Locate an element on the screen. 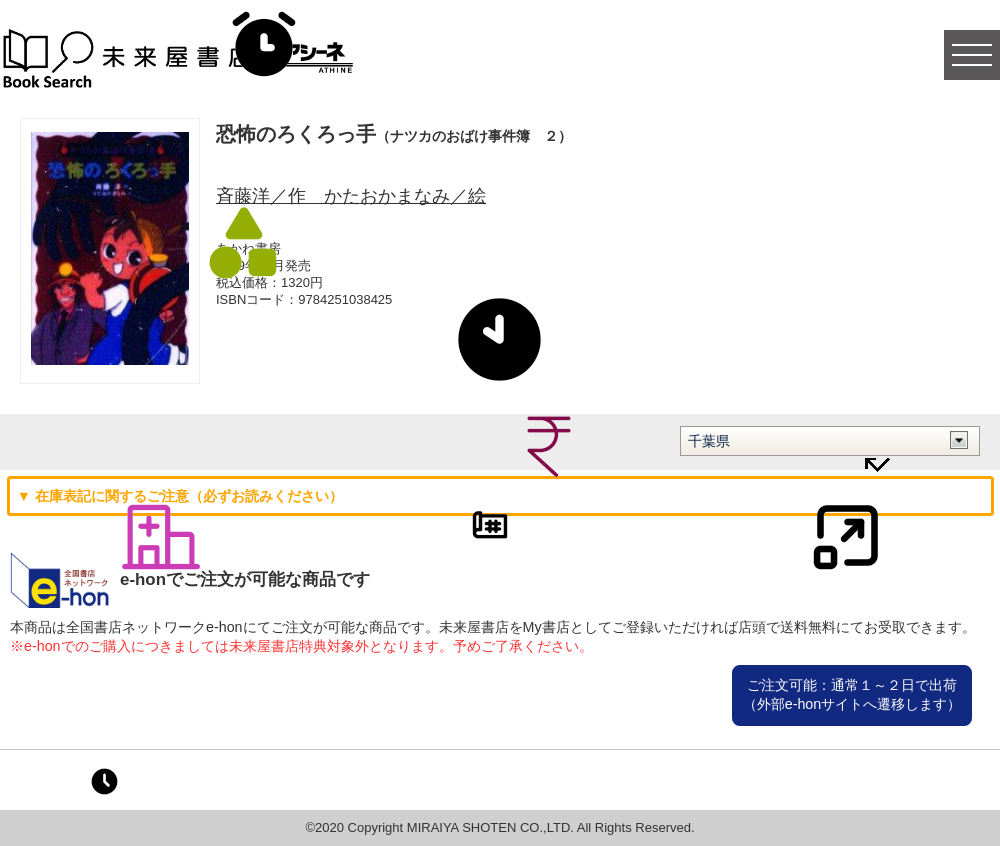  maximize window to full screen is located at coordinates (847, 535).